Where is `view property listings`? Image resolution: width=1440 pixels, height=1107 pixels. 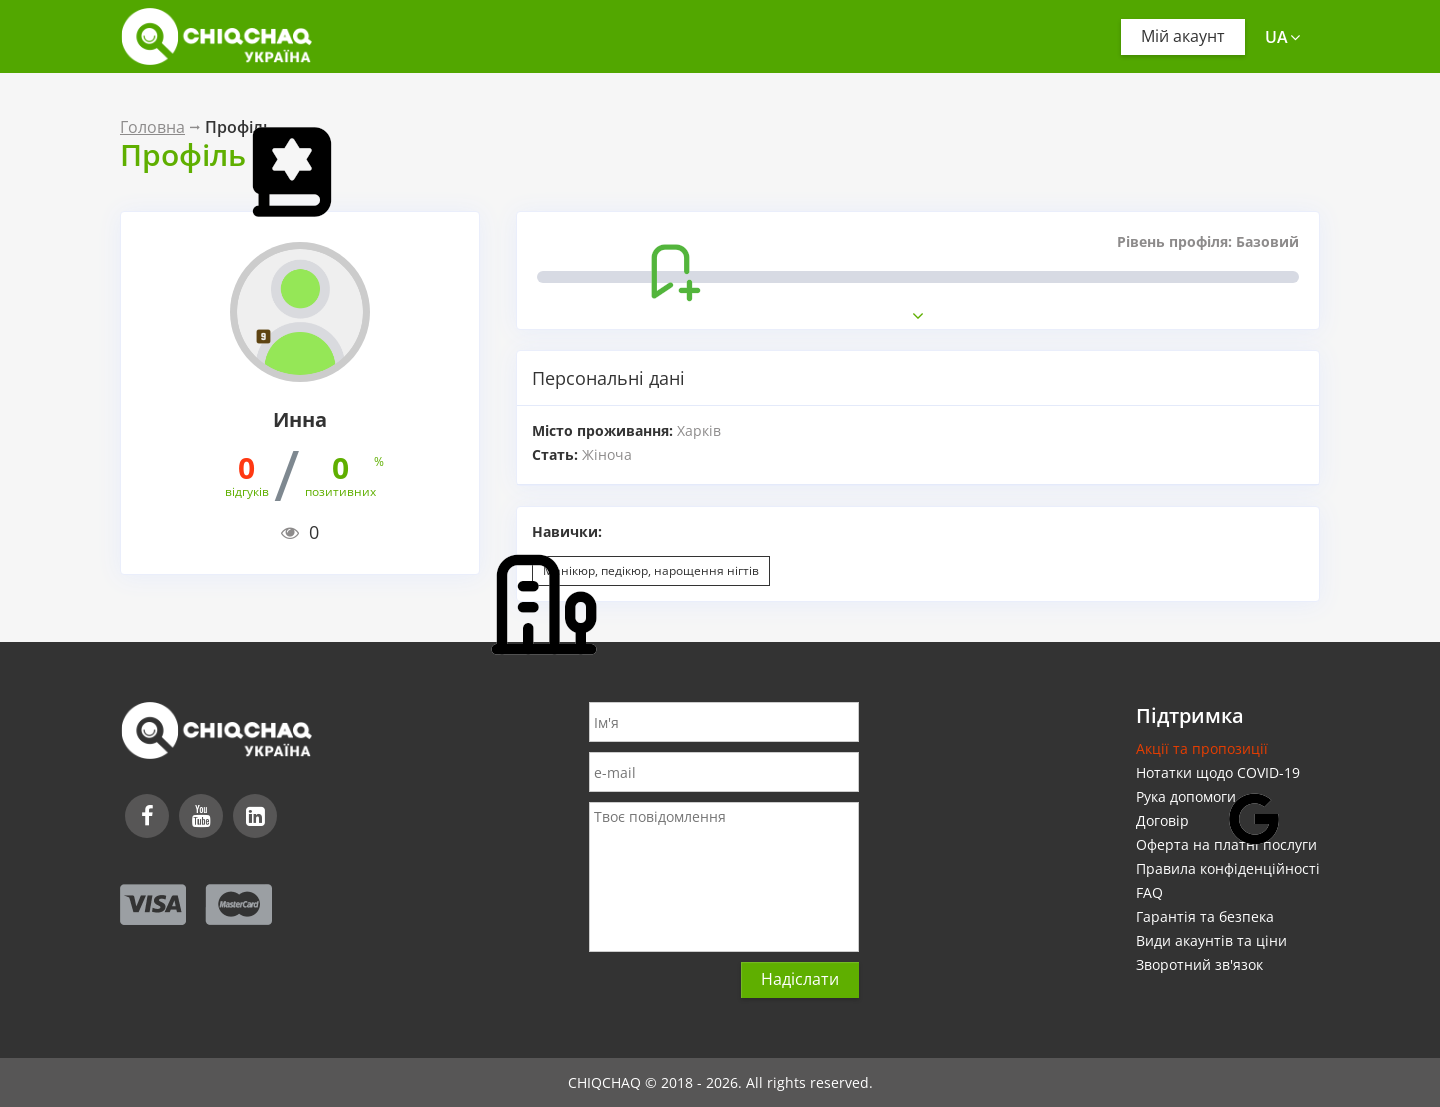
view property listings is located at coordinates (544, 602).